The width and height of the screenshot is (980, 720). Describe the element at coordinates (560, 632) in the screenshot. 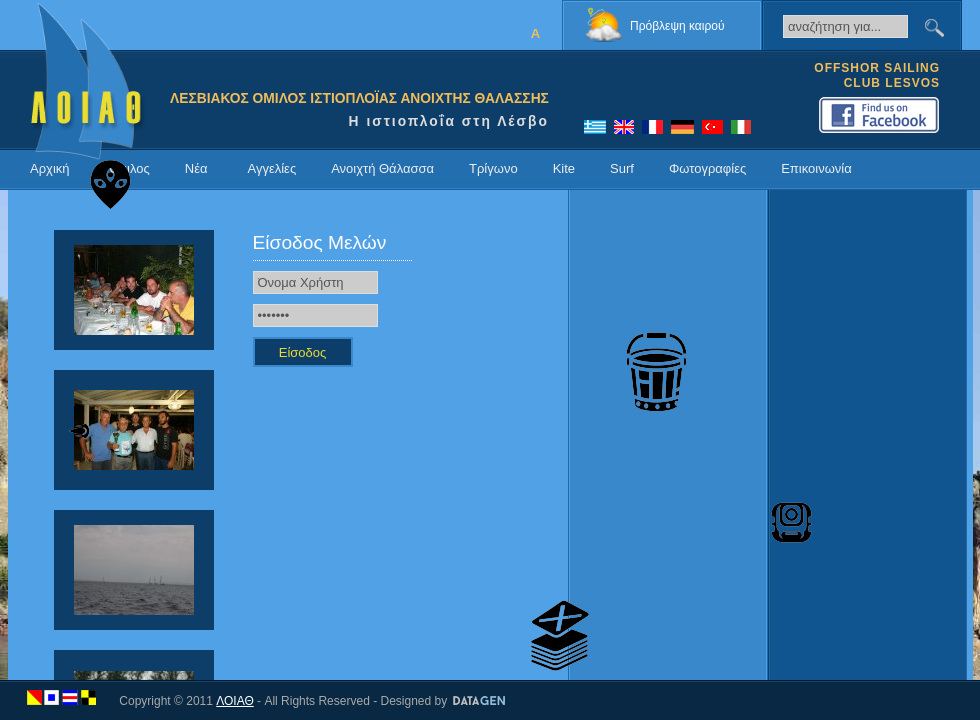

I see `delete or remove a card from your deck` at that location.